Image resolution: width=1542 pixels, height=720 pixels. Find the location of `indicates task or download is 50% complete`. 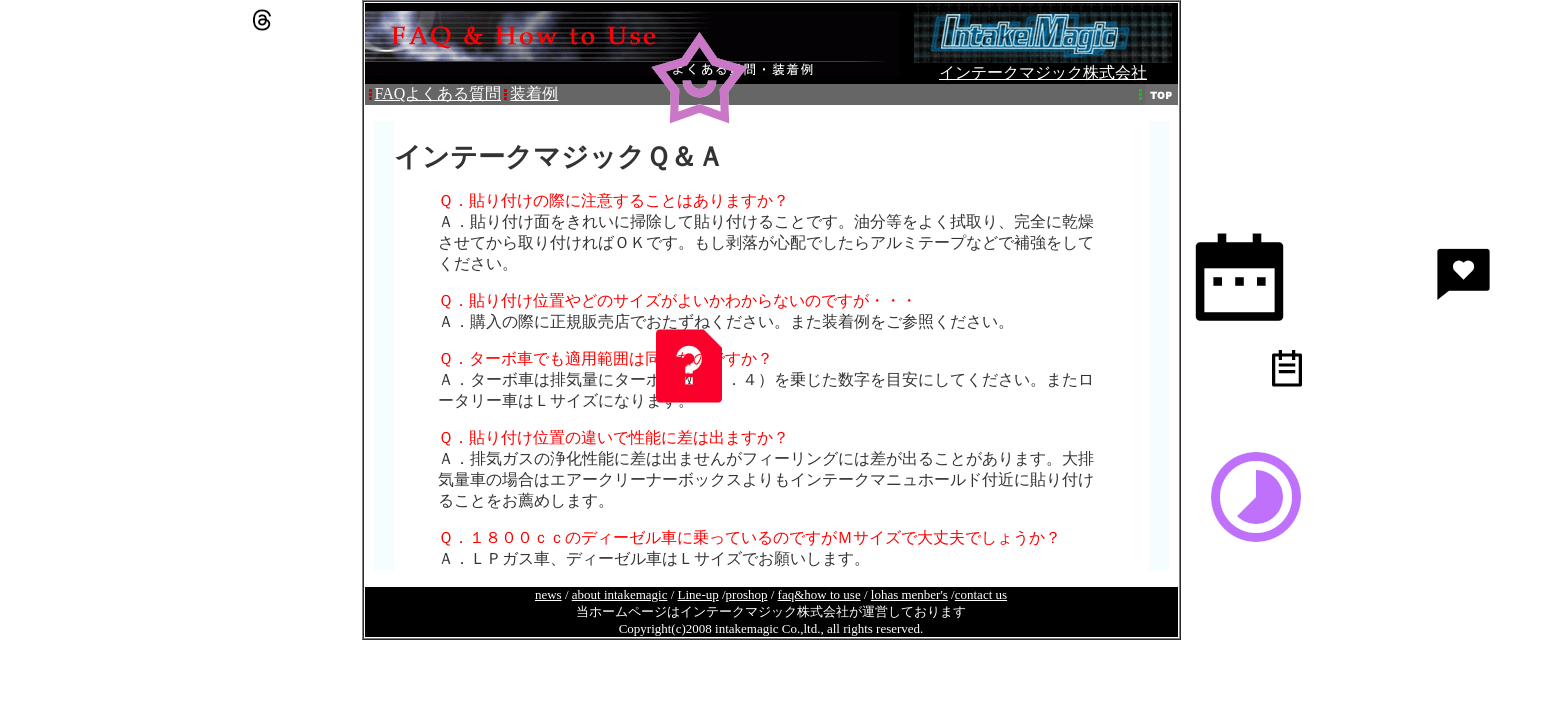

indicates task or download is 50% complete is located at coordinates (1256, 497).